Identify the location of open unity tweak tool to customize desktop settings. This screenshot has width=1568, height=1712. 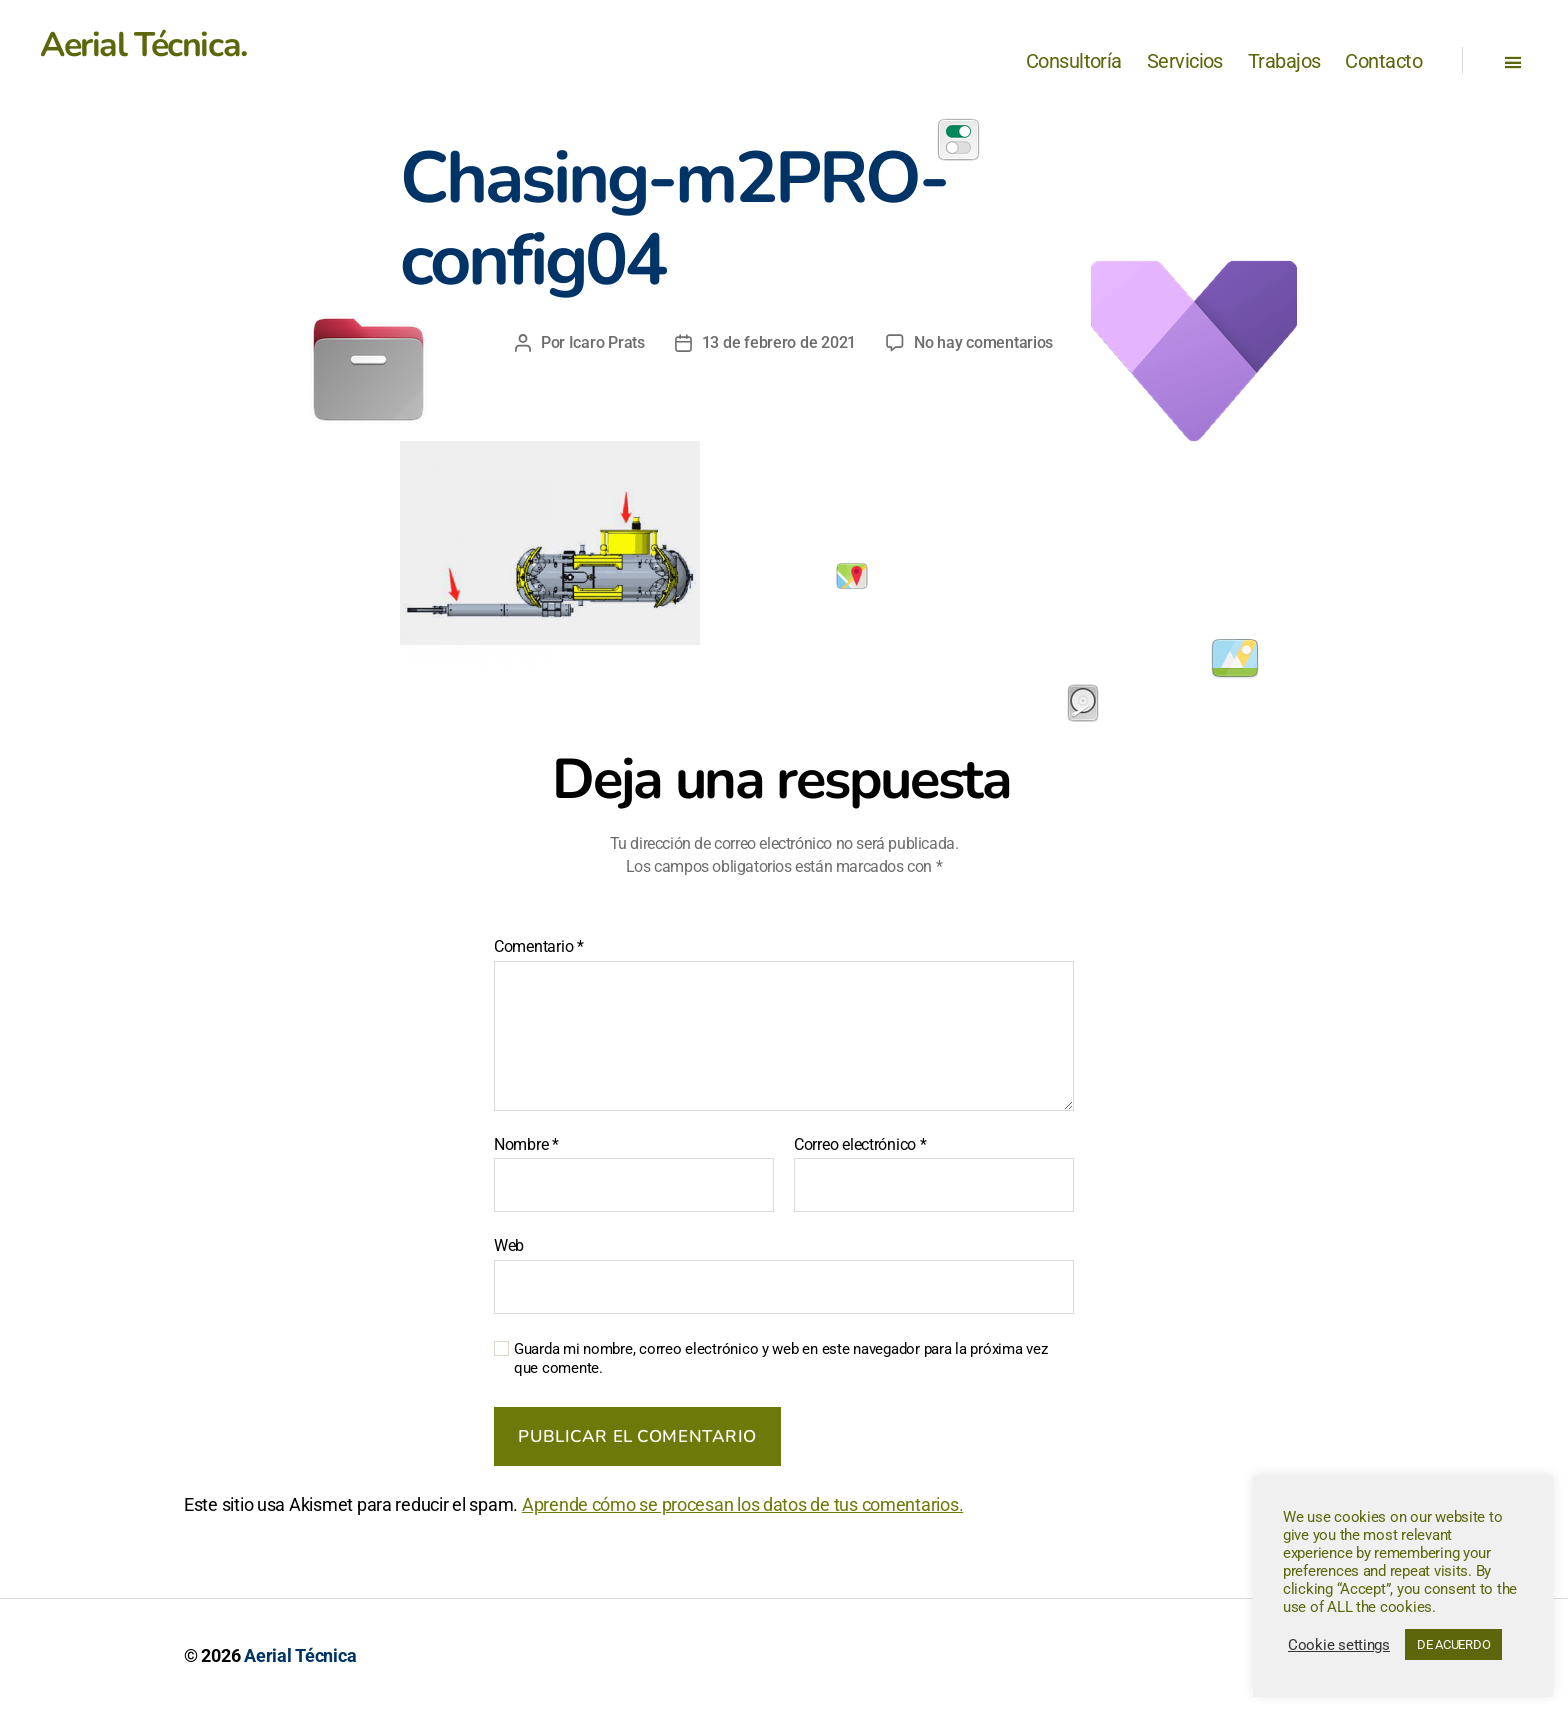
(958, 139).